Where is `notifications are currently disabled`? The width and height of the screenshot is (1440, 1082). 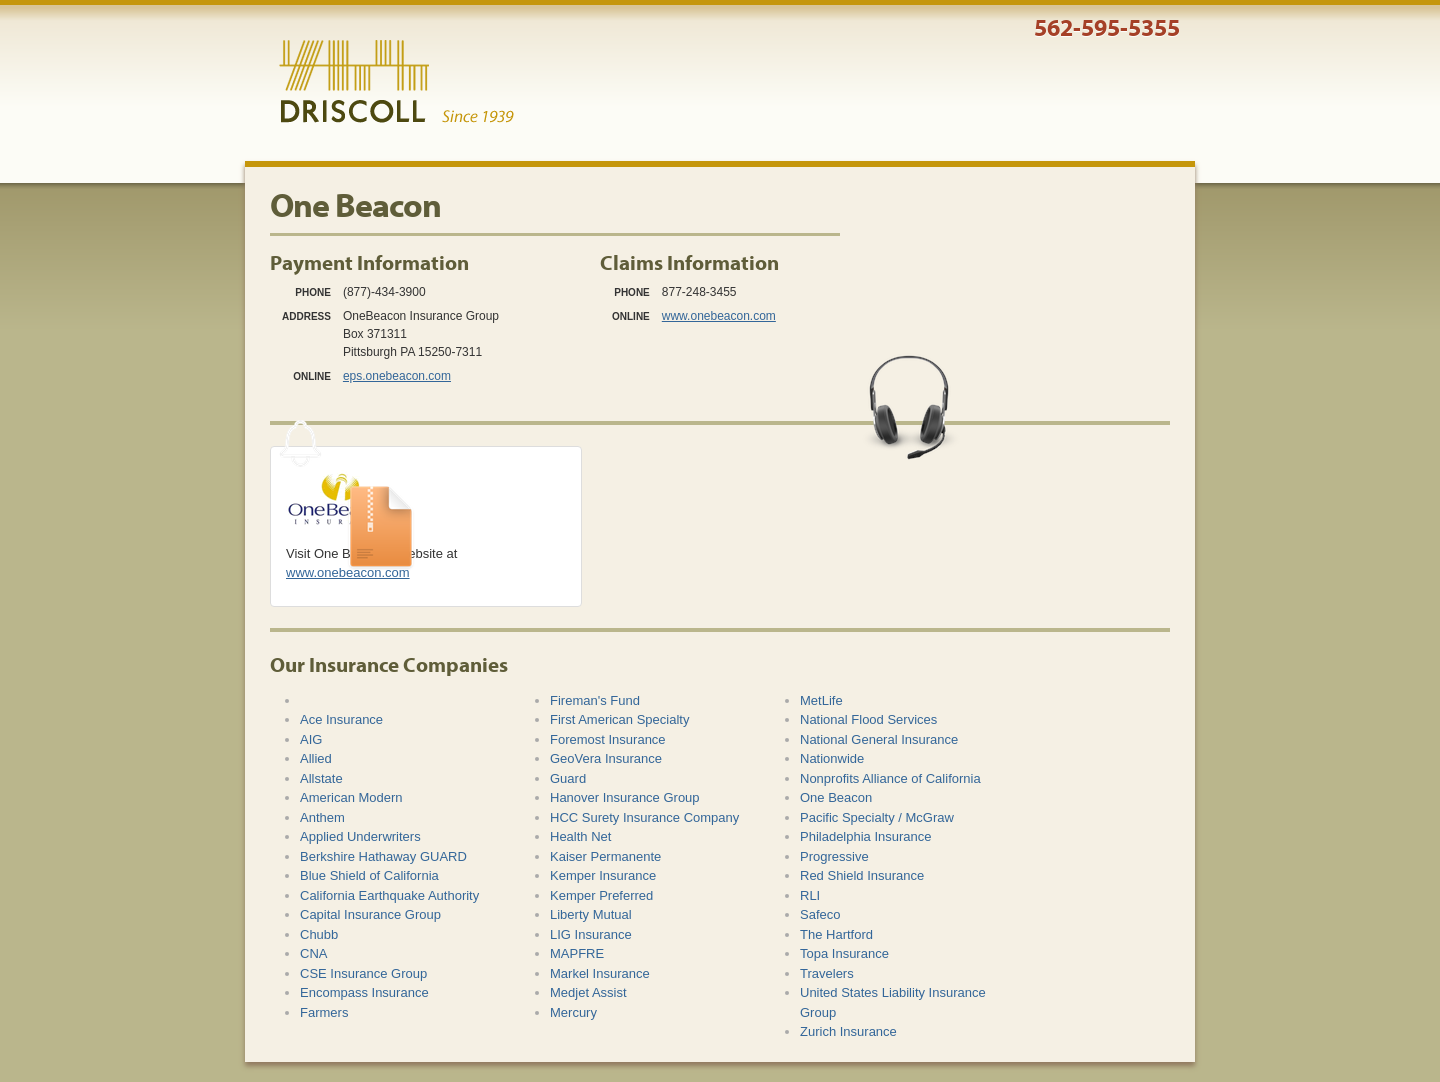 notifications are currently disabled is located at coordinates (300, 443).